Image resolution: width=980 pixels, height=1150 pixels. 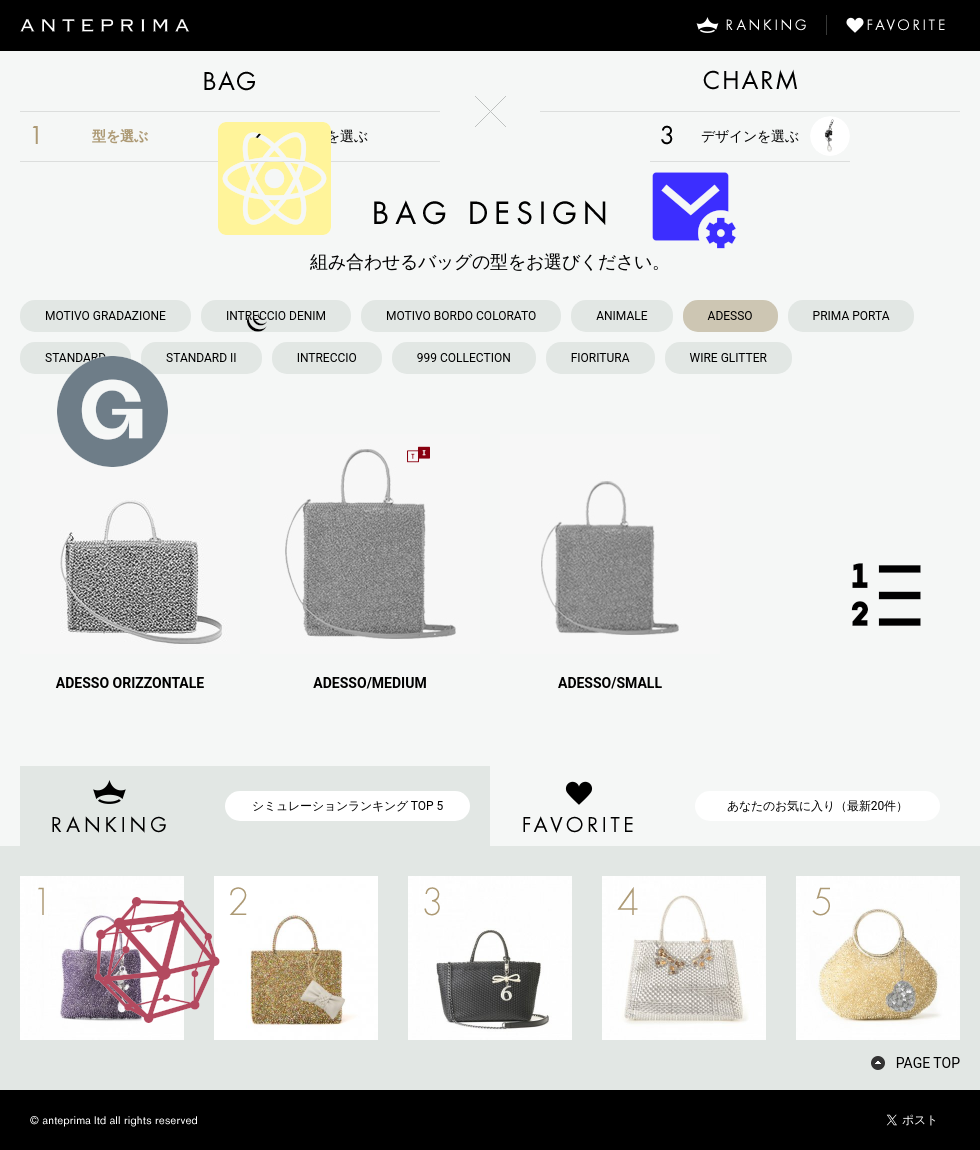 I want to click on access email settings, so click(x=690, y=206).